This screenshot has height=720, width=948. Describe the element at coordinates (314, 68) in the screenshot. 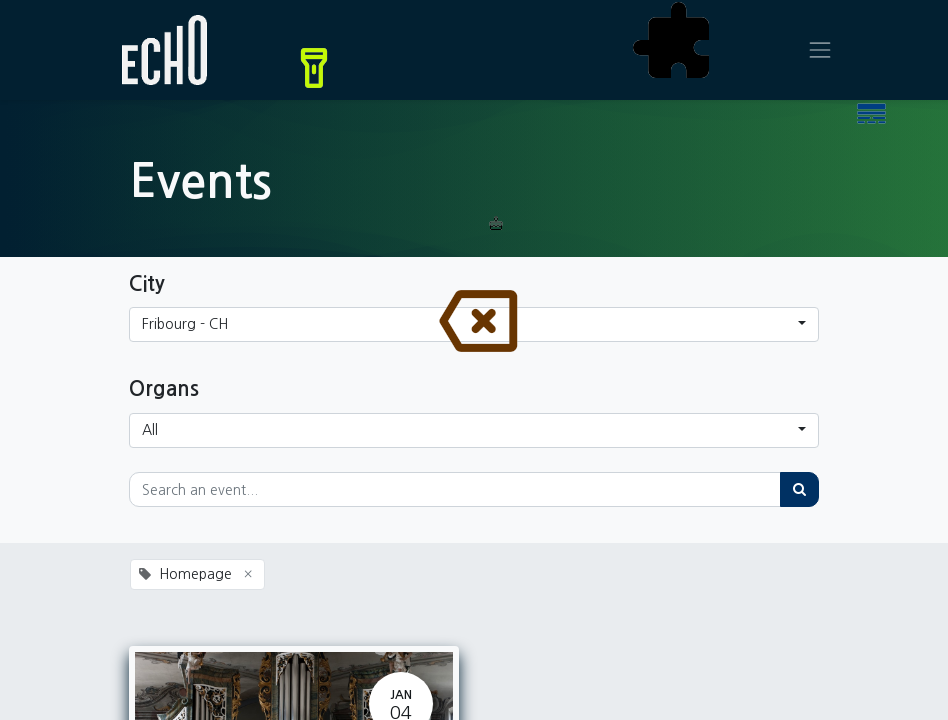

I see `toggle flashlight on or off` at that location.